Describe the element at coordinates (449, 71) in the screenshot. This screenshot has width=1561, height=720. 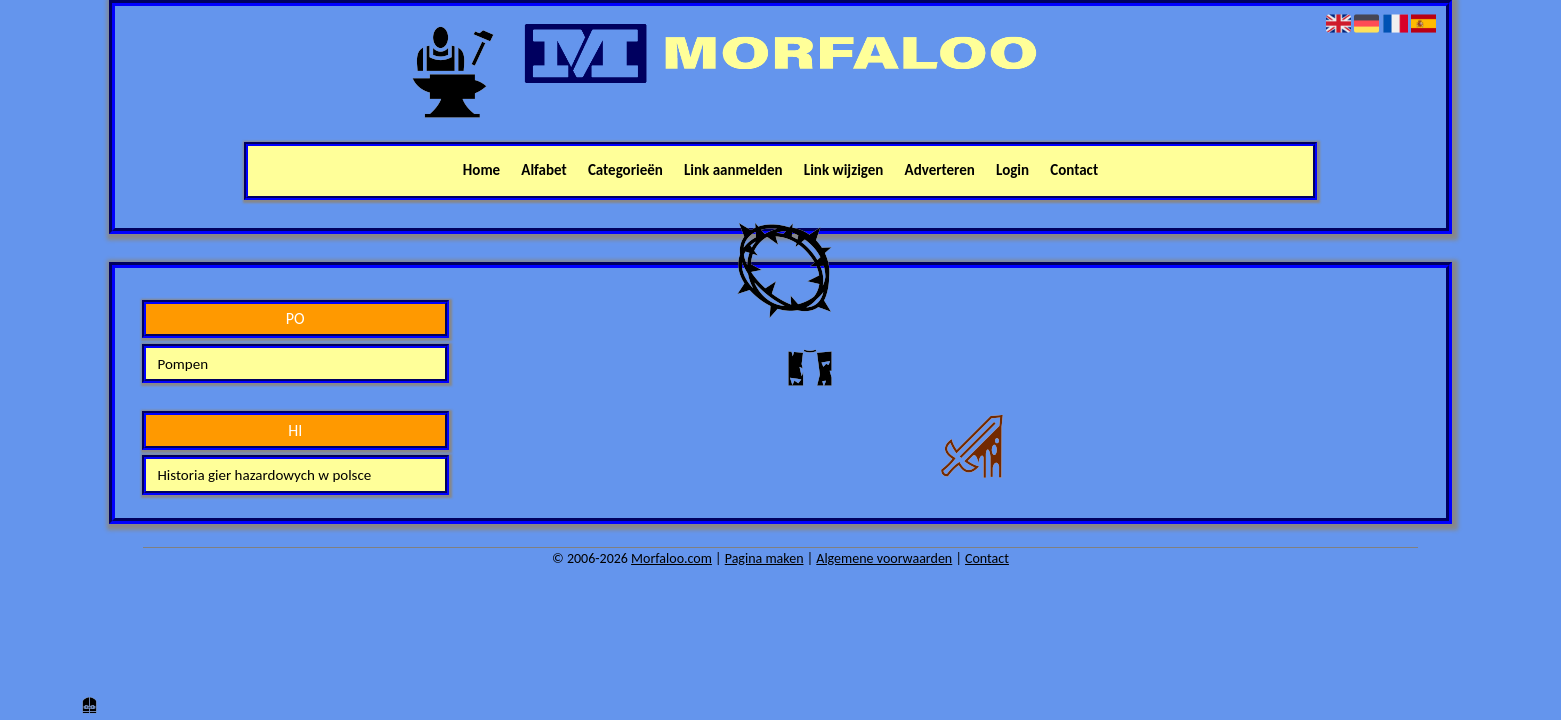
I see `access the blacksmith shop or crafting station` at that location.